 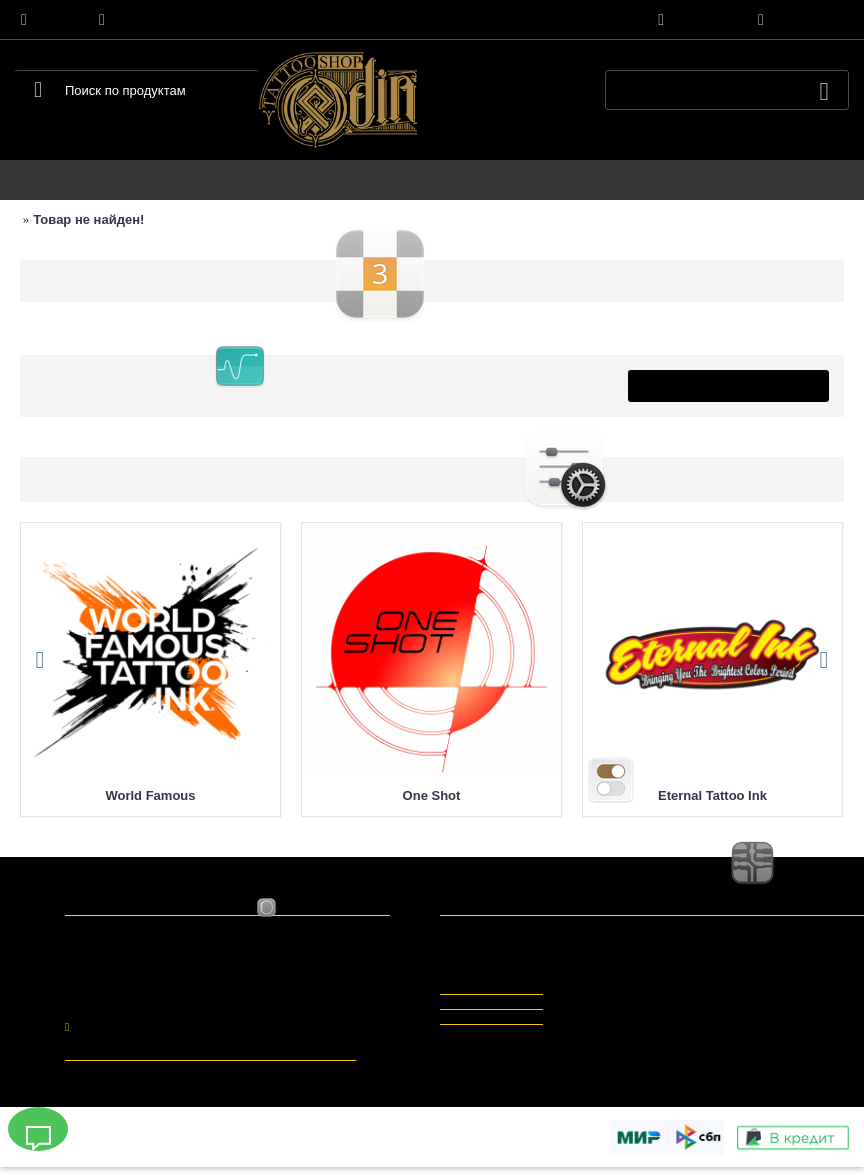 What do you see at coordinates (380, 274) in the screenshot?
I see `open ksudoku puzzle game` at bounding box center [380, 274].